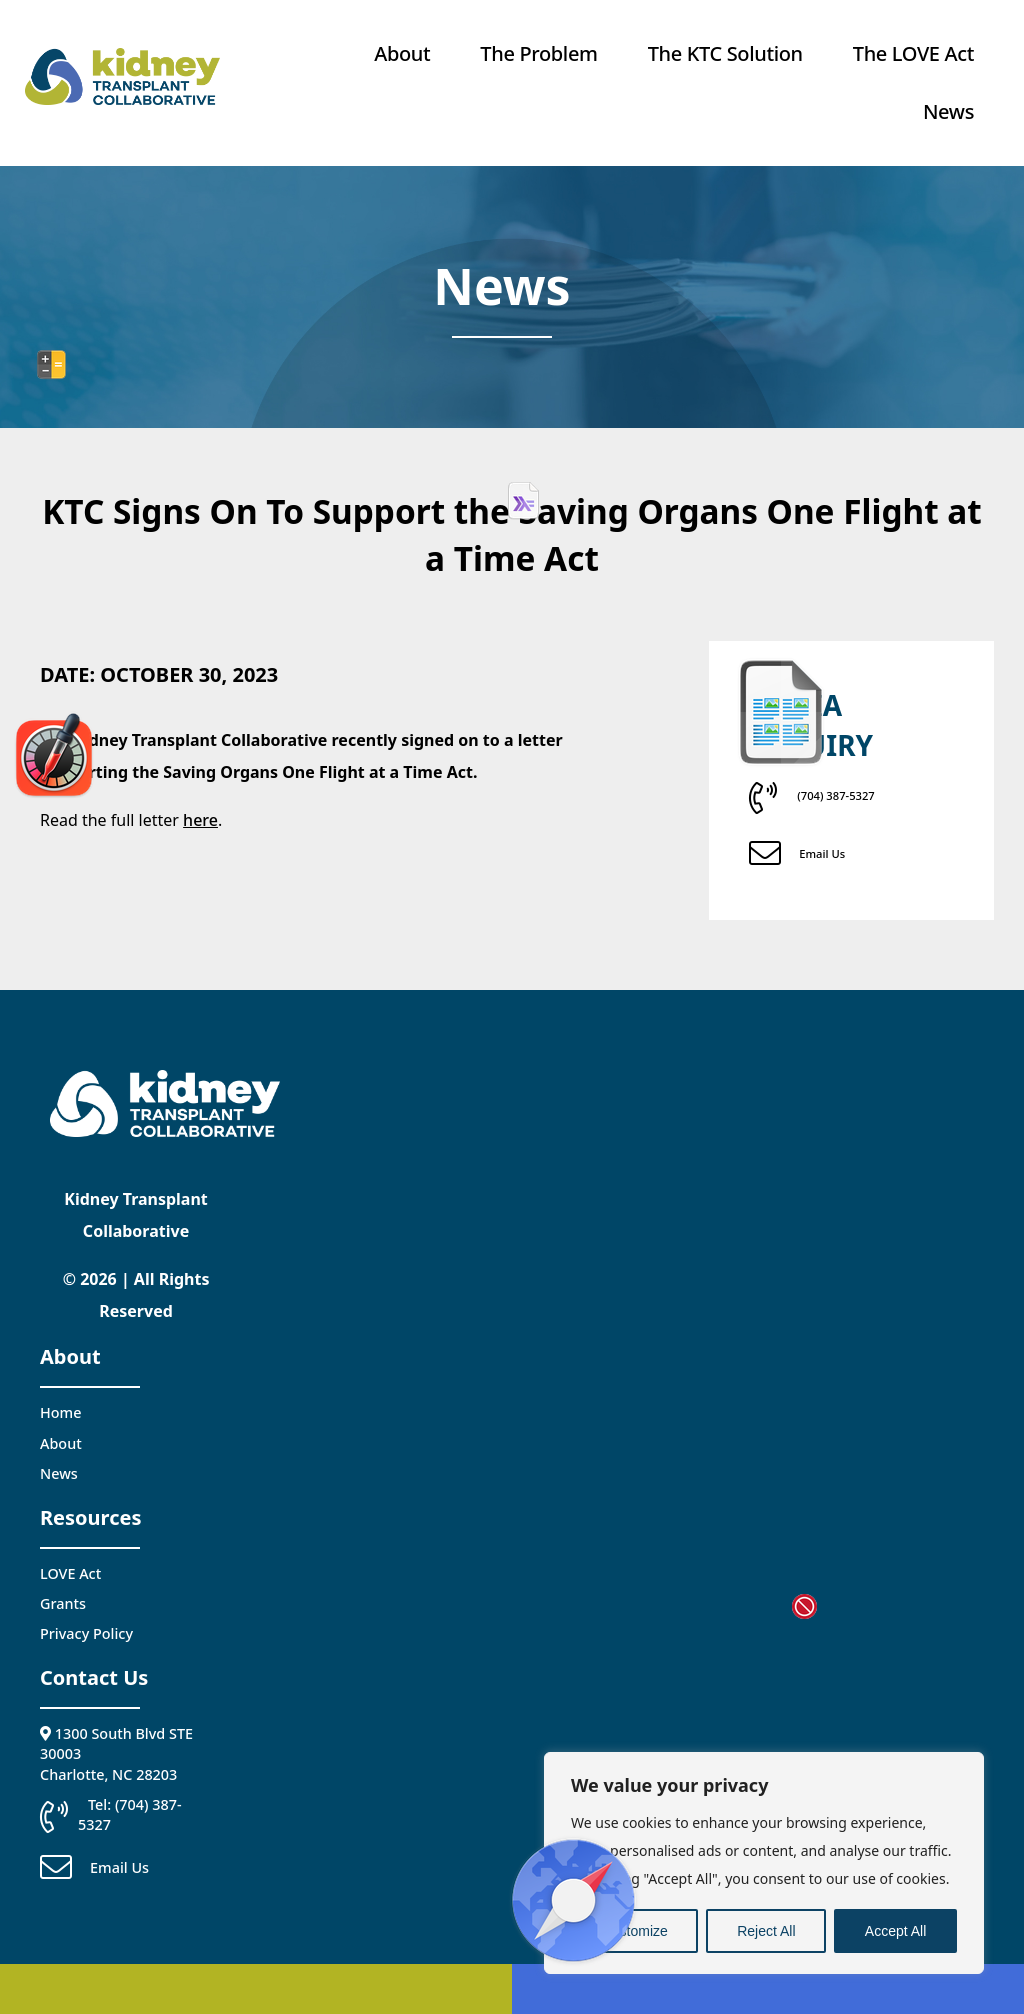 This screenshot has width=1024, height=2014. I want to click on remove or delete a group, so click(804, 1606).